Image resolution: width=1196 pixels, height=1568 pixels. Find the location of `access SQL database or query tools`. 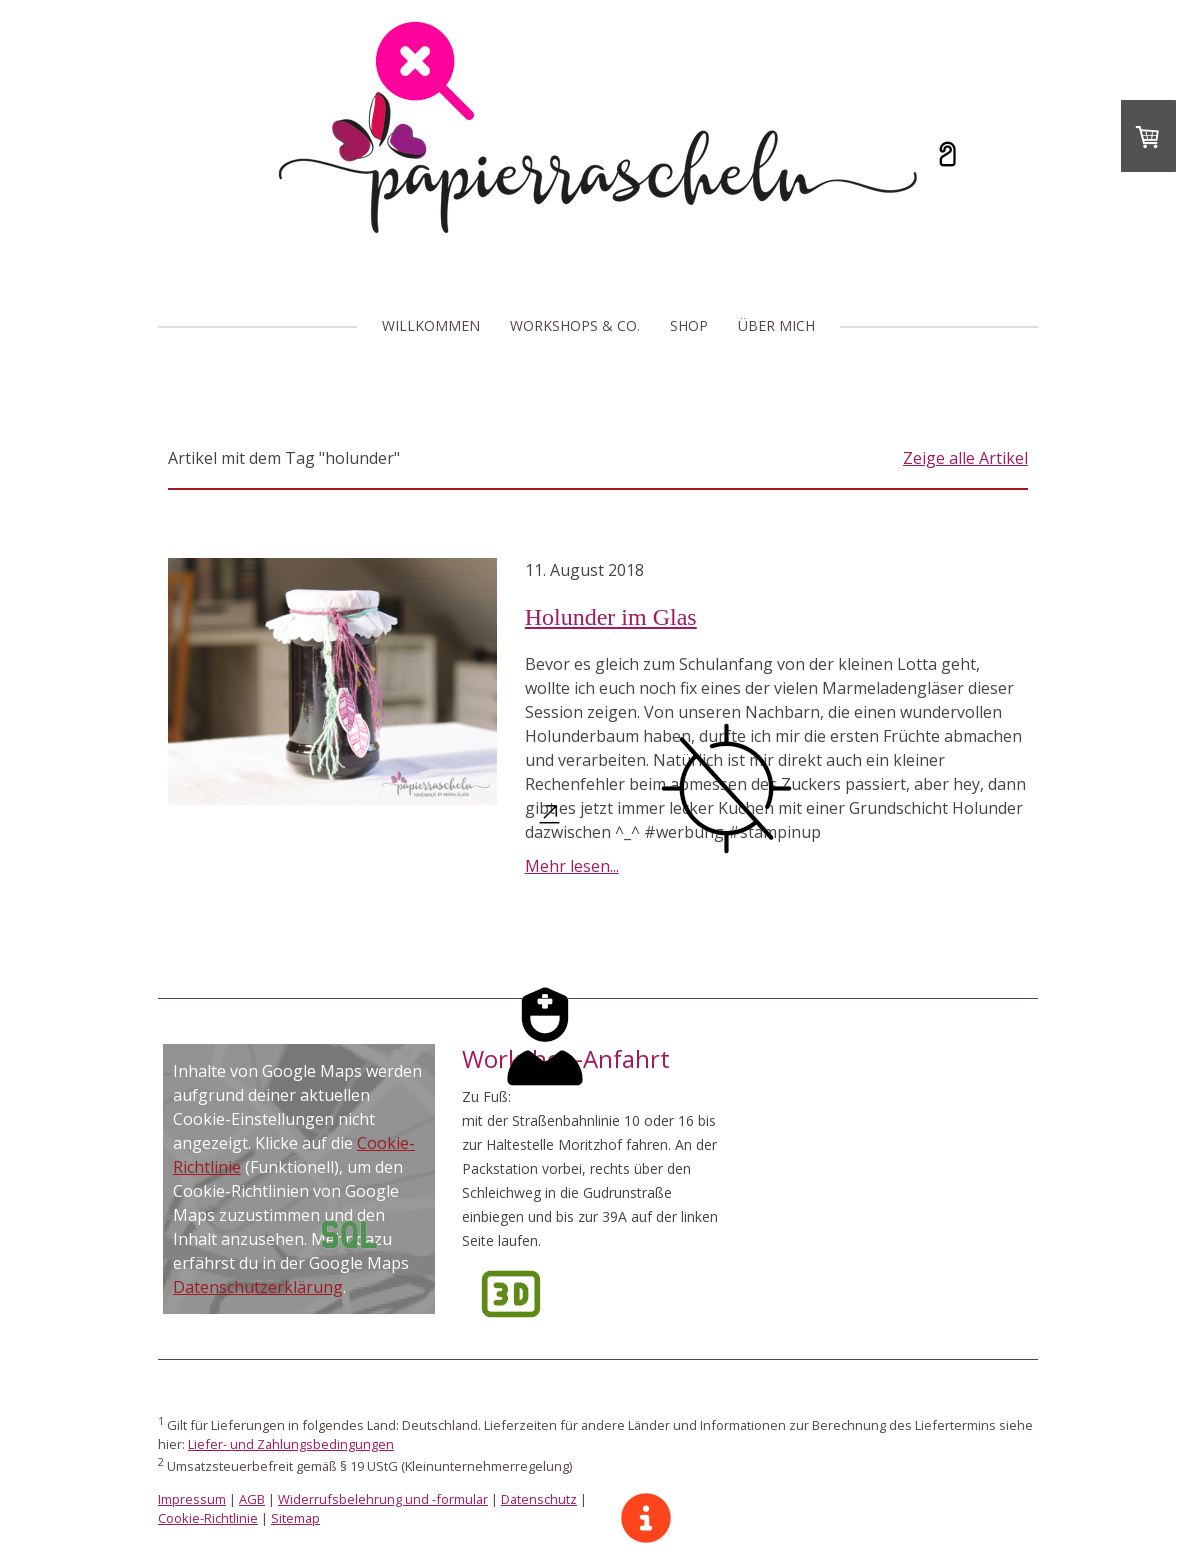

access SQL database or query tools is located at coordinates (349, 1234).